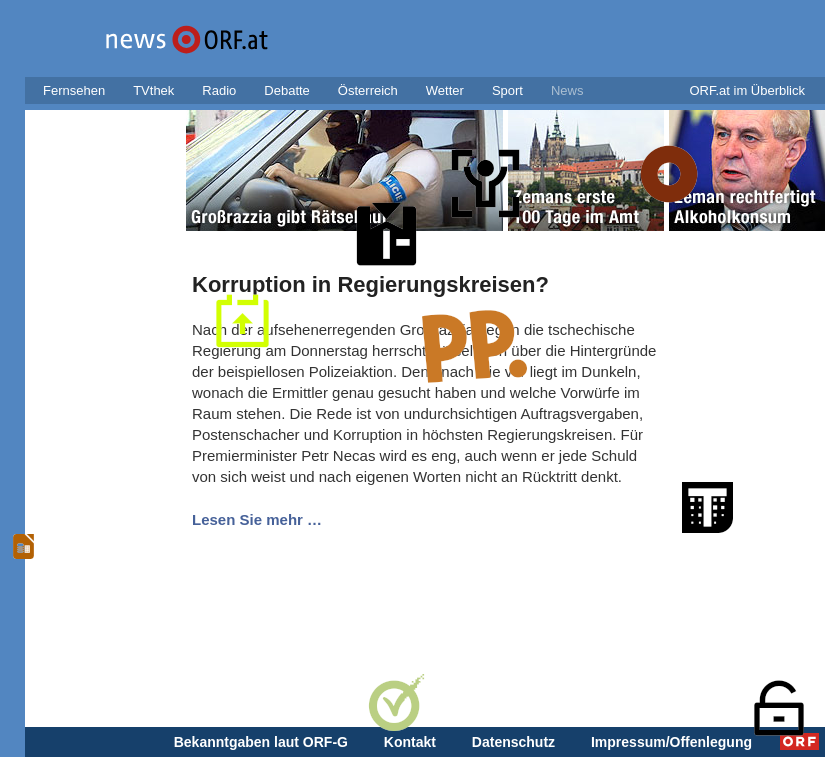 The height and width of the screenshot is (757, 825). I want to click on scan or verify user identity, so click(485, 183).